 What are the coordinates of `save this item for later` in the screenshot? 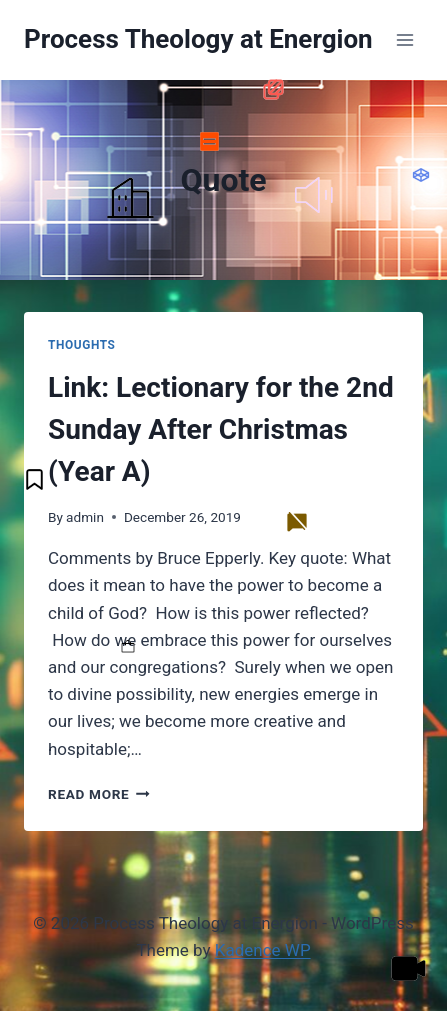 It's located at (34, 479).